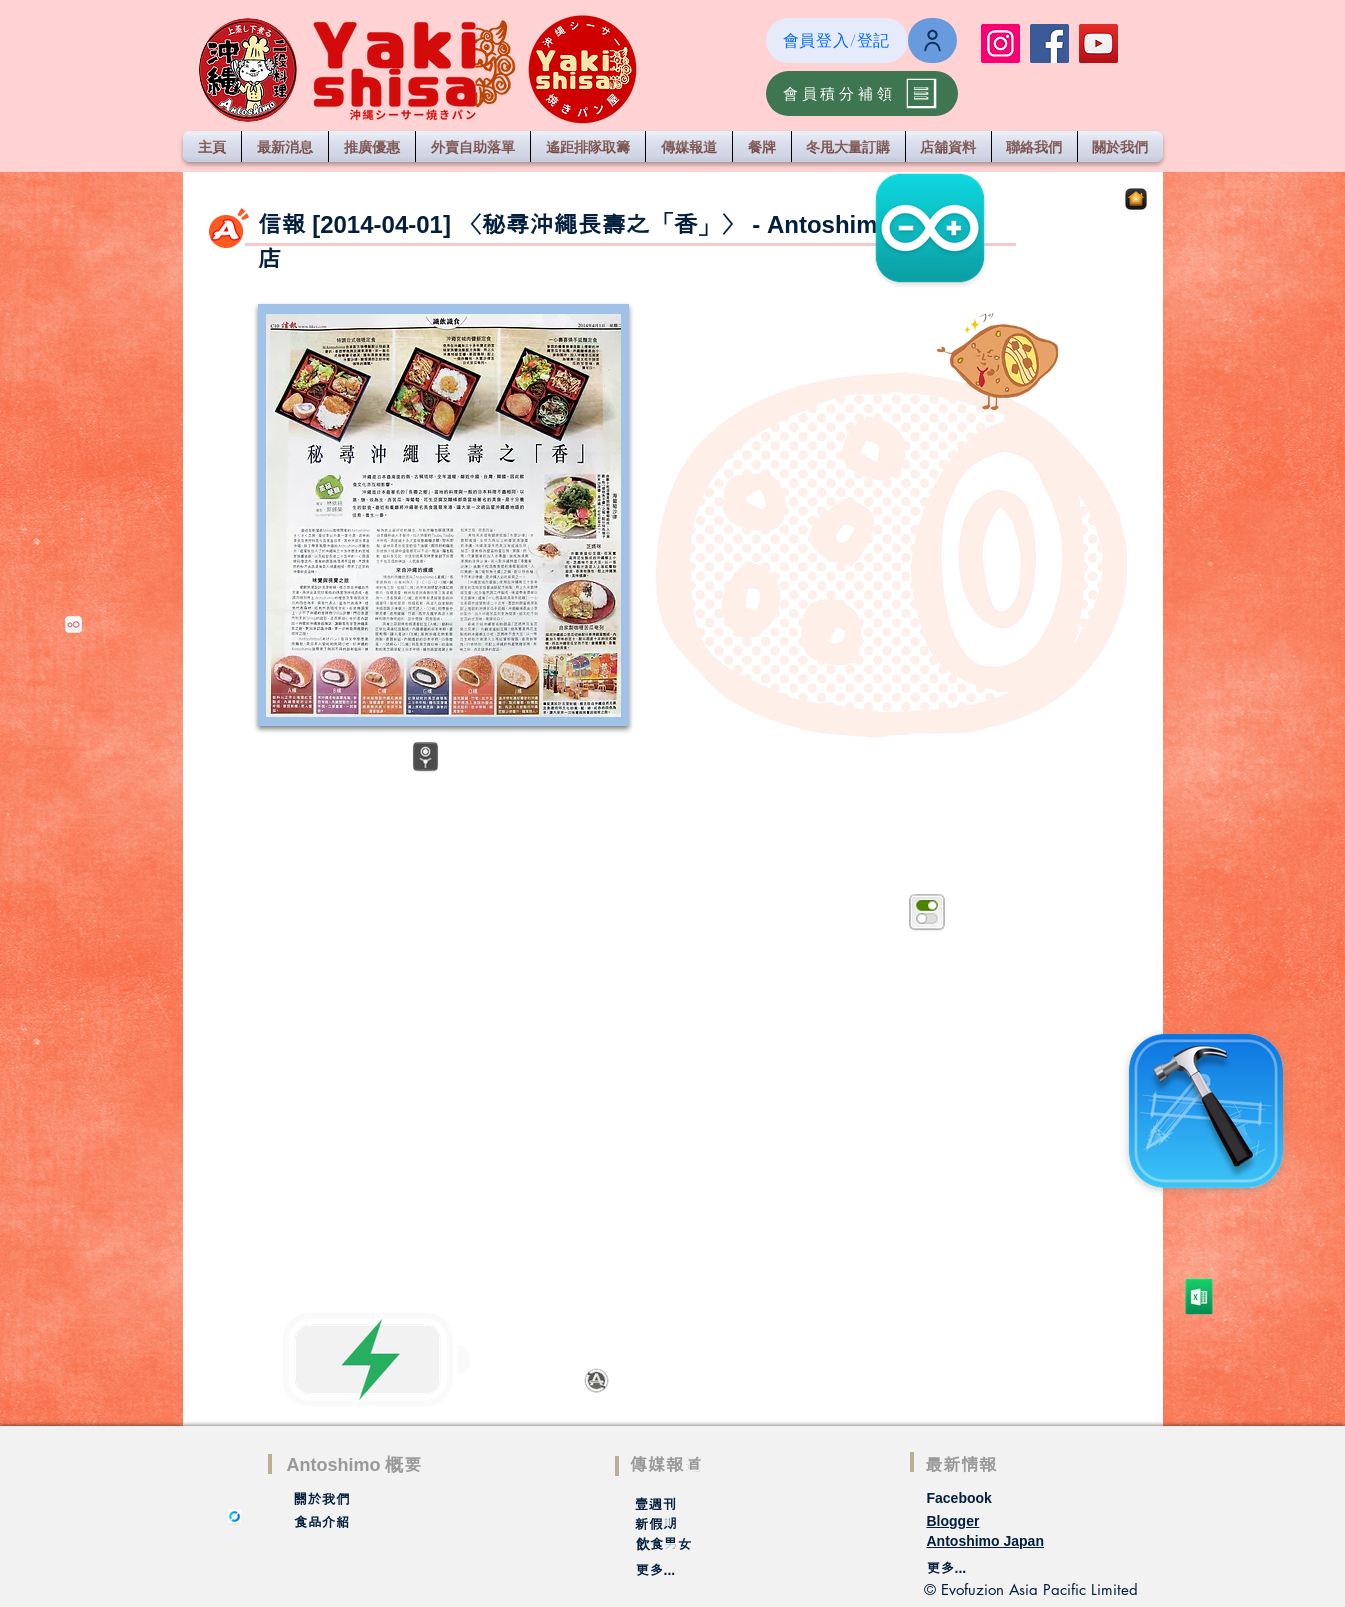  What do you see at coordinates (930, 228) in the screenshot?
I see `open the Arduino IDE application` at bounding box center [930, 228].